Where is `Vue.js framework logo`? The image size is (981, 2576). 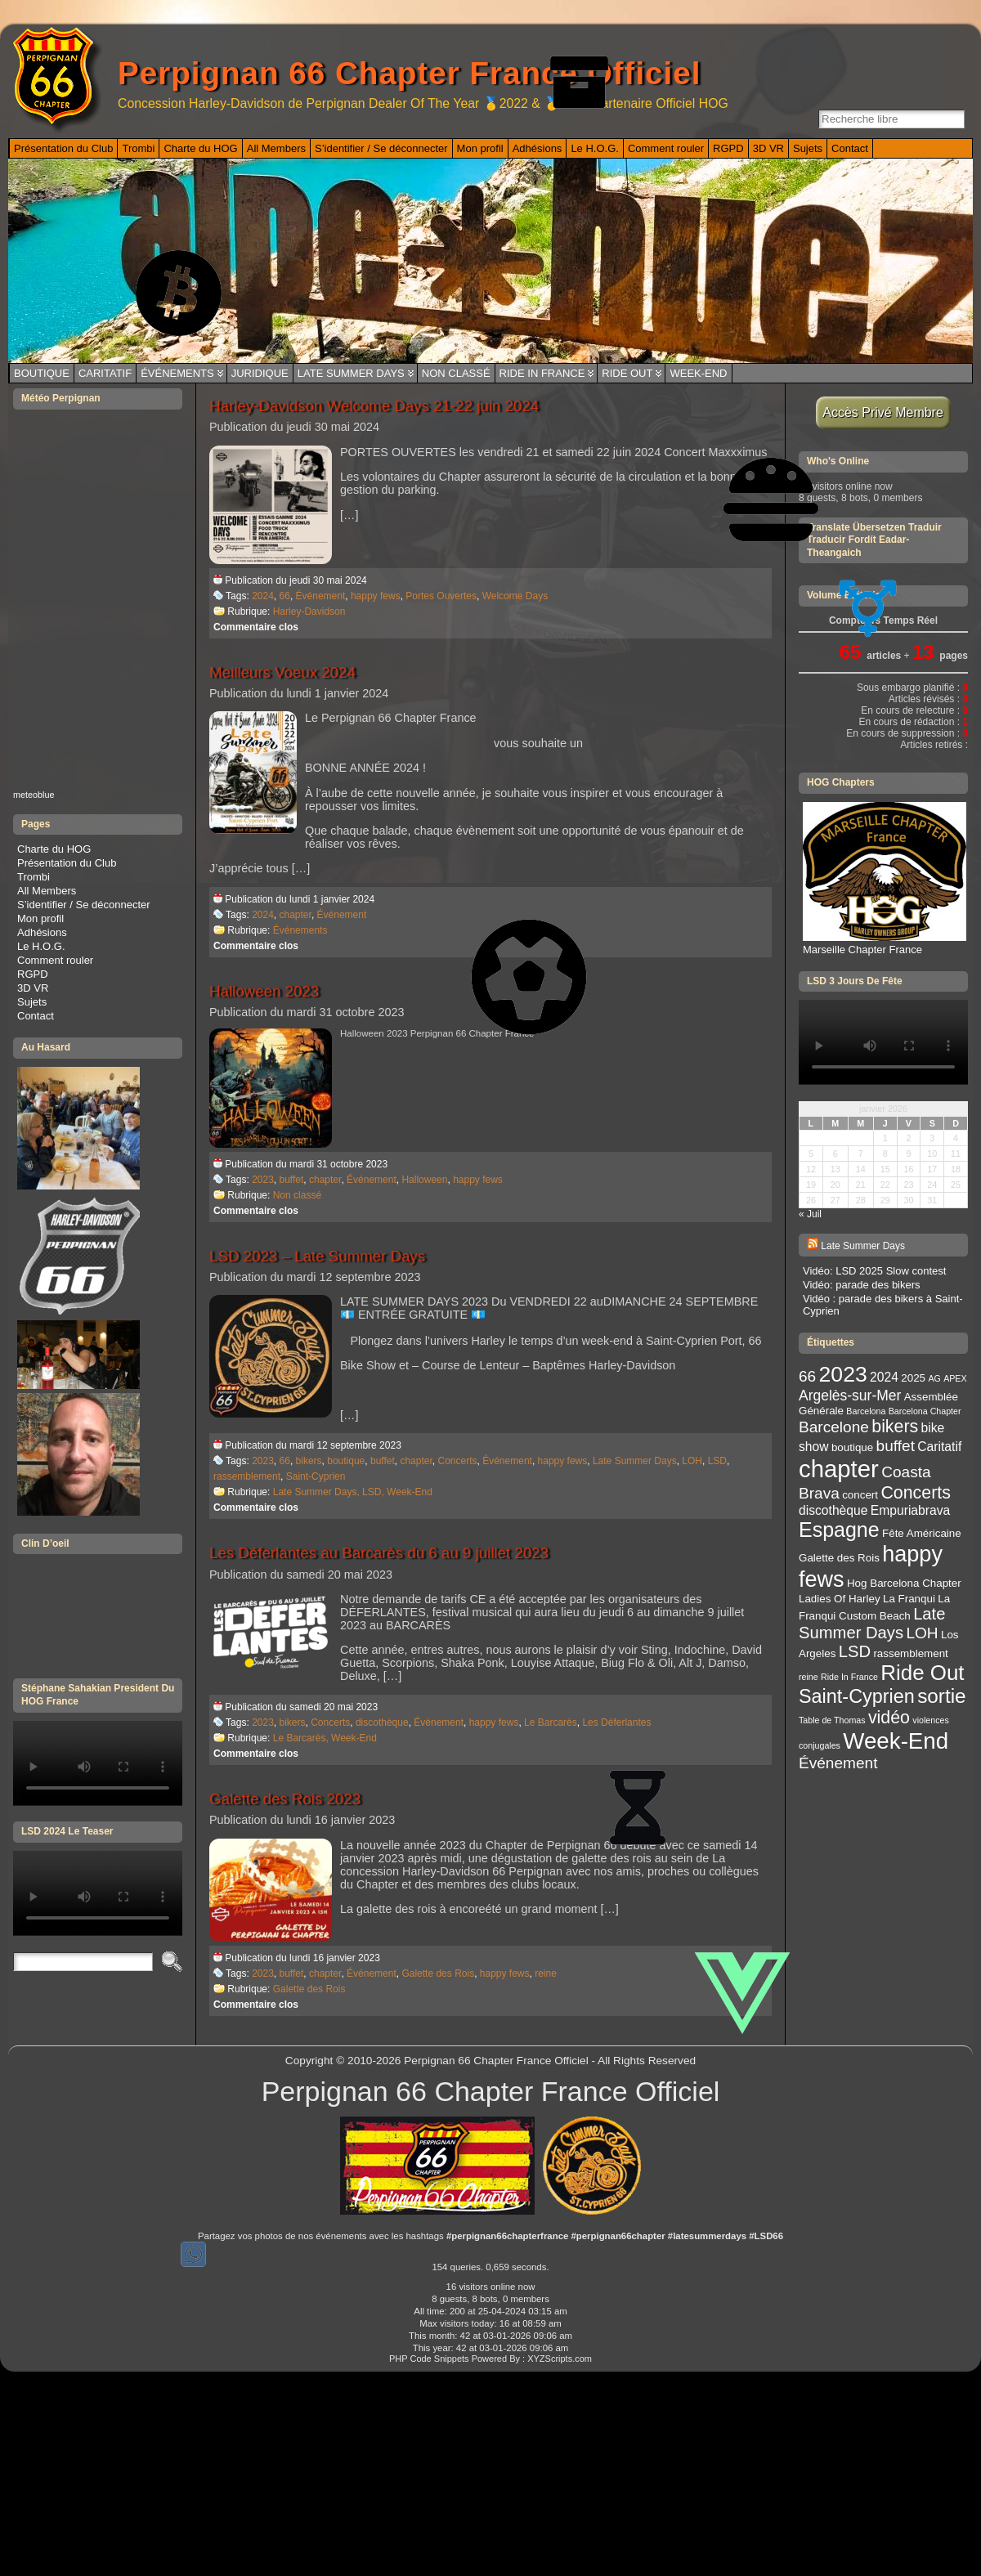 Vue.js framework logo is located at coordinates (742, 1993).